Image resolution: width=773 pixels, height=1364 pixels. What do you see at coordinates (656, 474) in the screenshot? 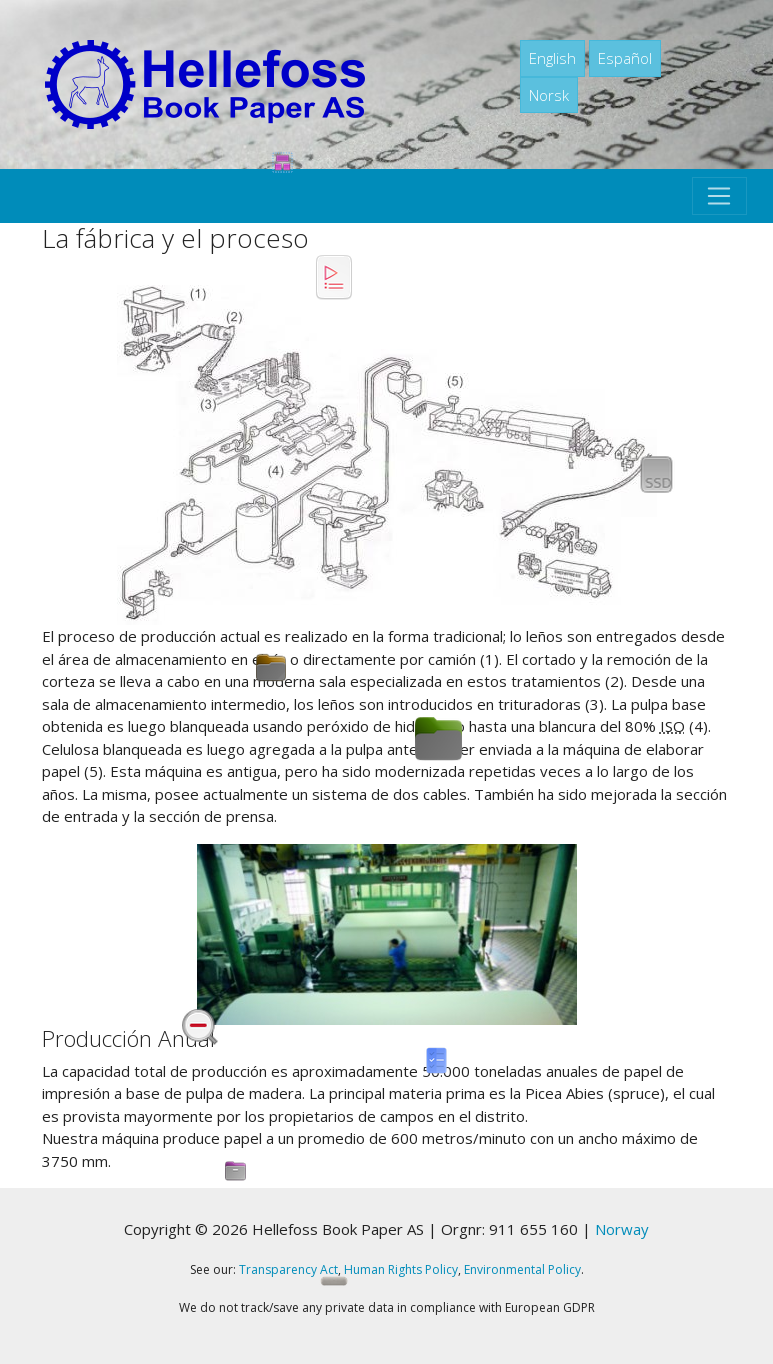
I see `indicates a solid state drive in the system` at bounding box center [656, 474].